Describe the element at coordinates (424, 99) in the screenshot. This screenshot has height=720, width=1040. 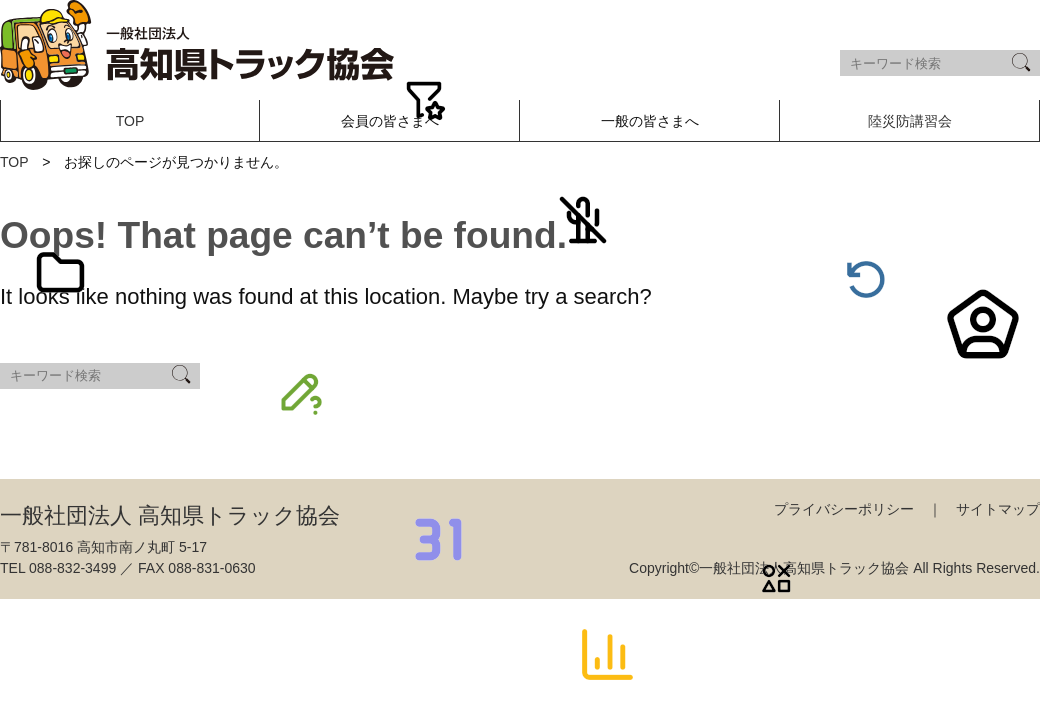
I see `filter by starred or favorite items` at that location.